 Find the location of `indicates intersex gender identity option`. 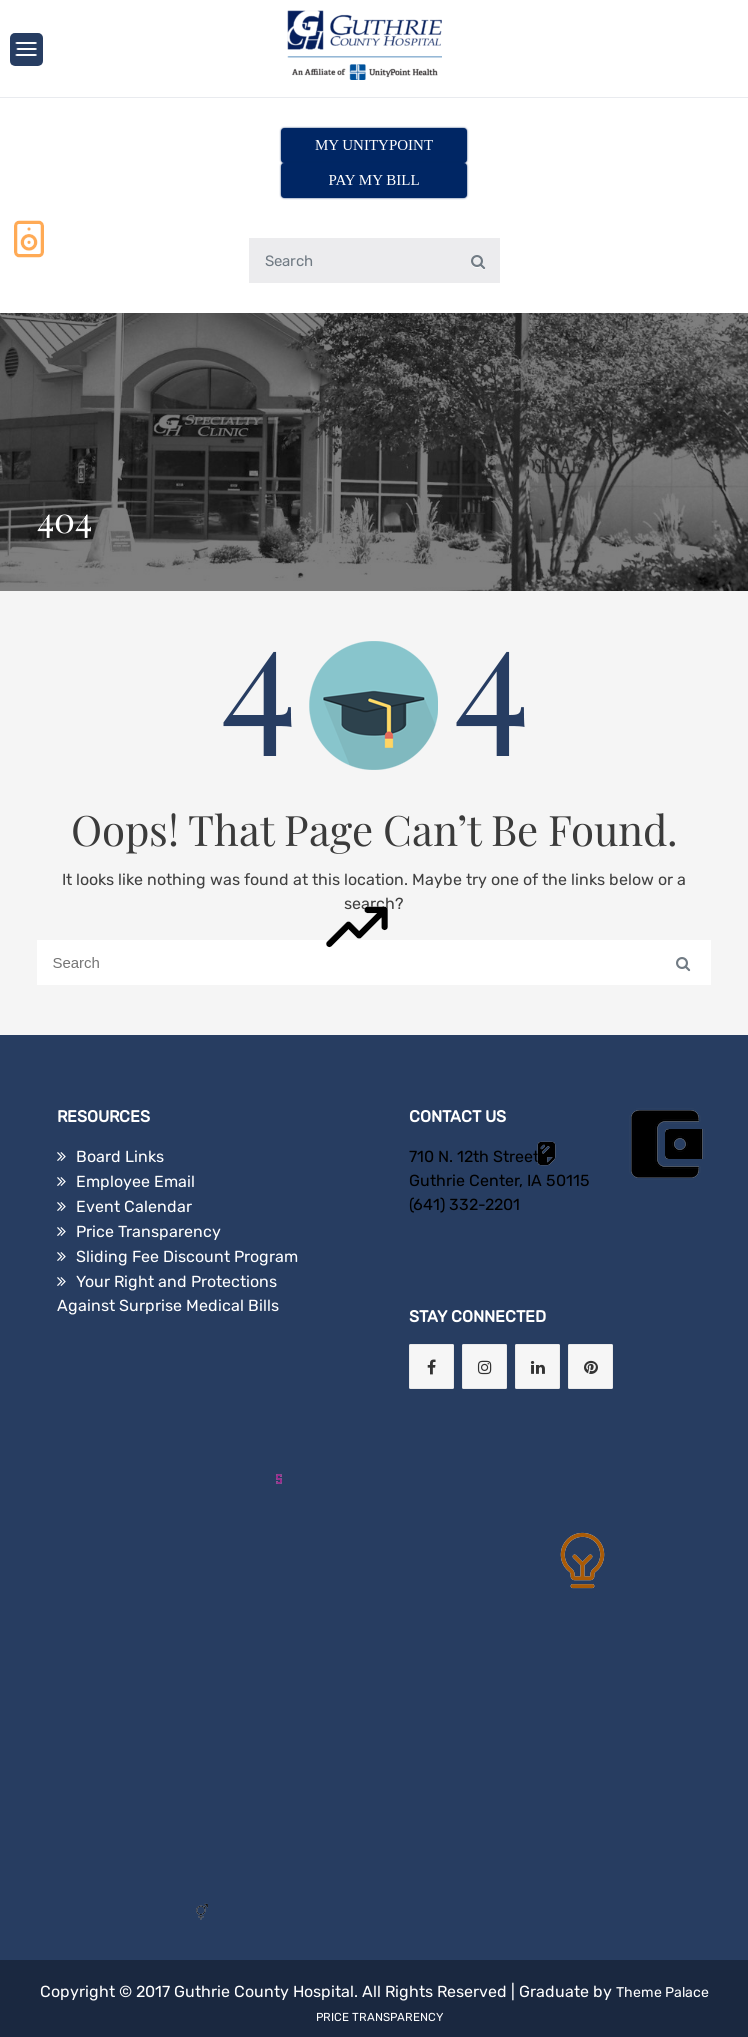

indicates intersex gender identity option is located at coordinates (201, 1911).